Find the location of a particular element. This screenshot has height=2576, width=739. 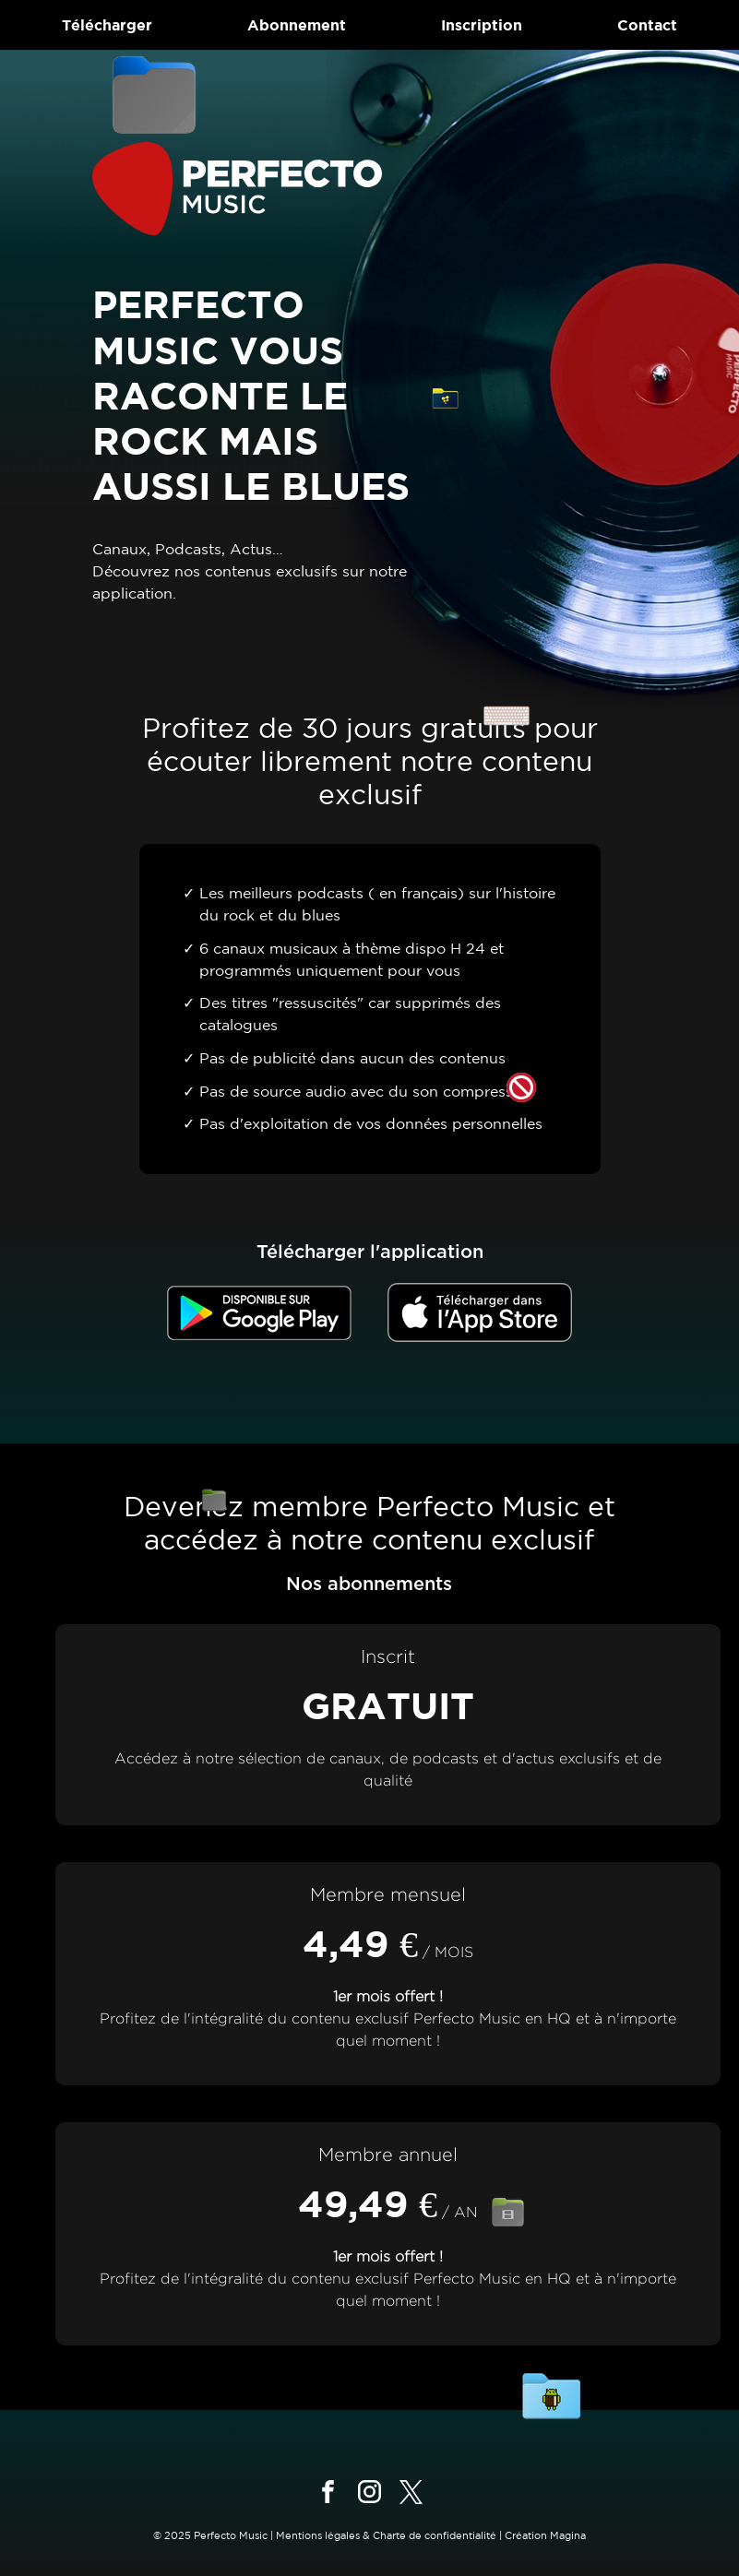

open your videos folder is located at coordinates (507, 2212).